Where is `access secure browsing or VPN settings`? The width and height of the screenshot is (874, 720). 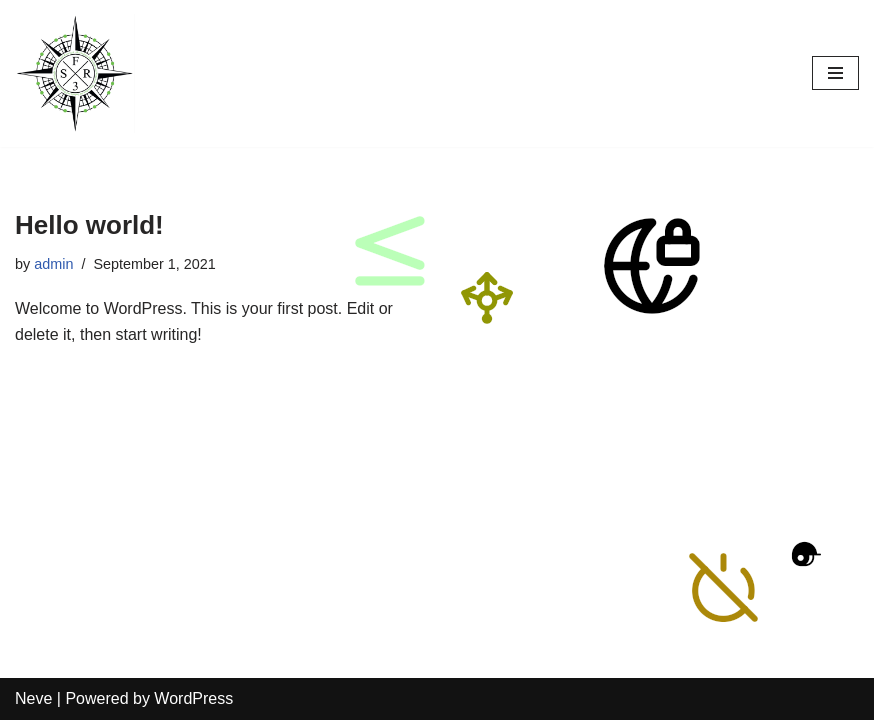
access secure browsing or VPN settings is located at coordinates (652, 266).